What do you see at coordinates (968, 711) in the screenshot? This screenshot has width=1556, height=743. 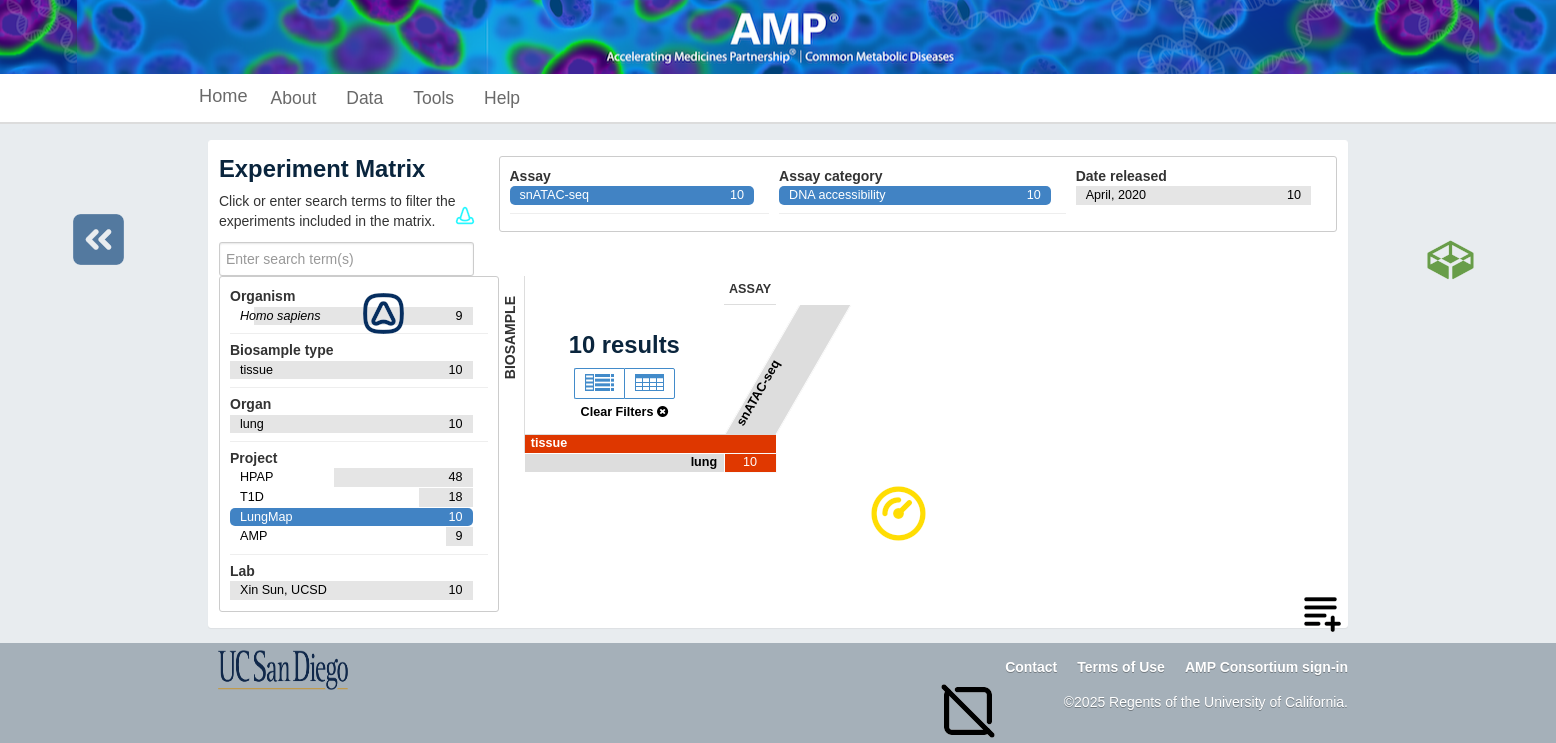 I see `disable or hide a square element` at bounding box center [968, 711].